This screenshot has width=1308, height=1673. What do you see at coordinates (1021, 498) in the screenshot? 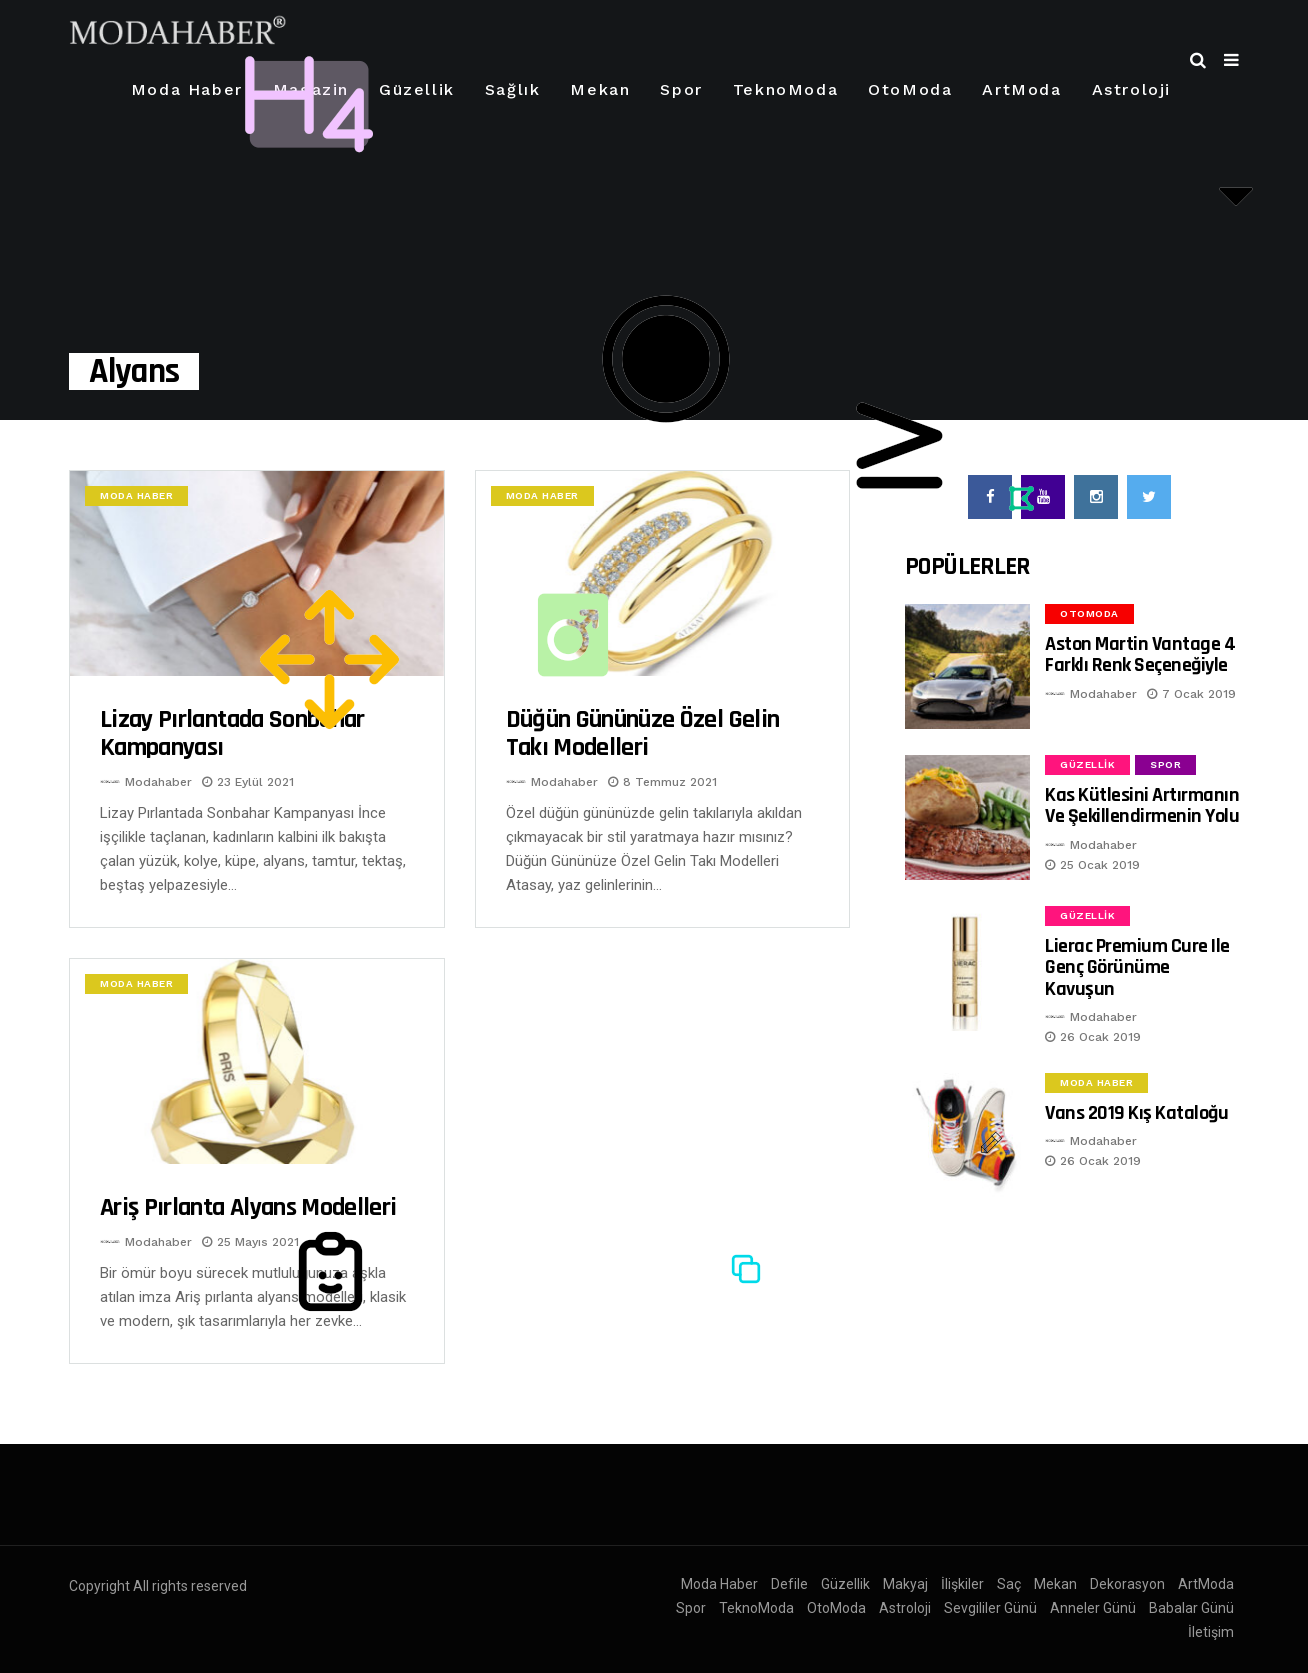
I see `create or edit vector polygon shape` at bounding box center [1021, 498].